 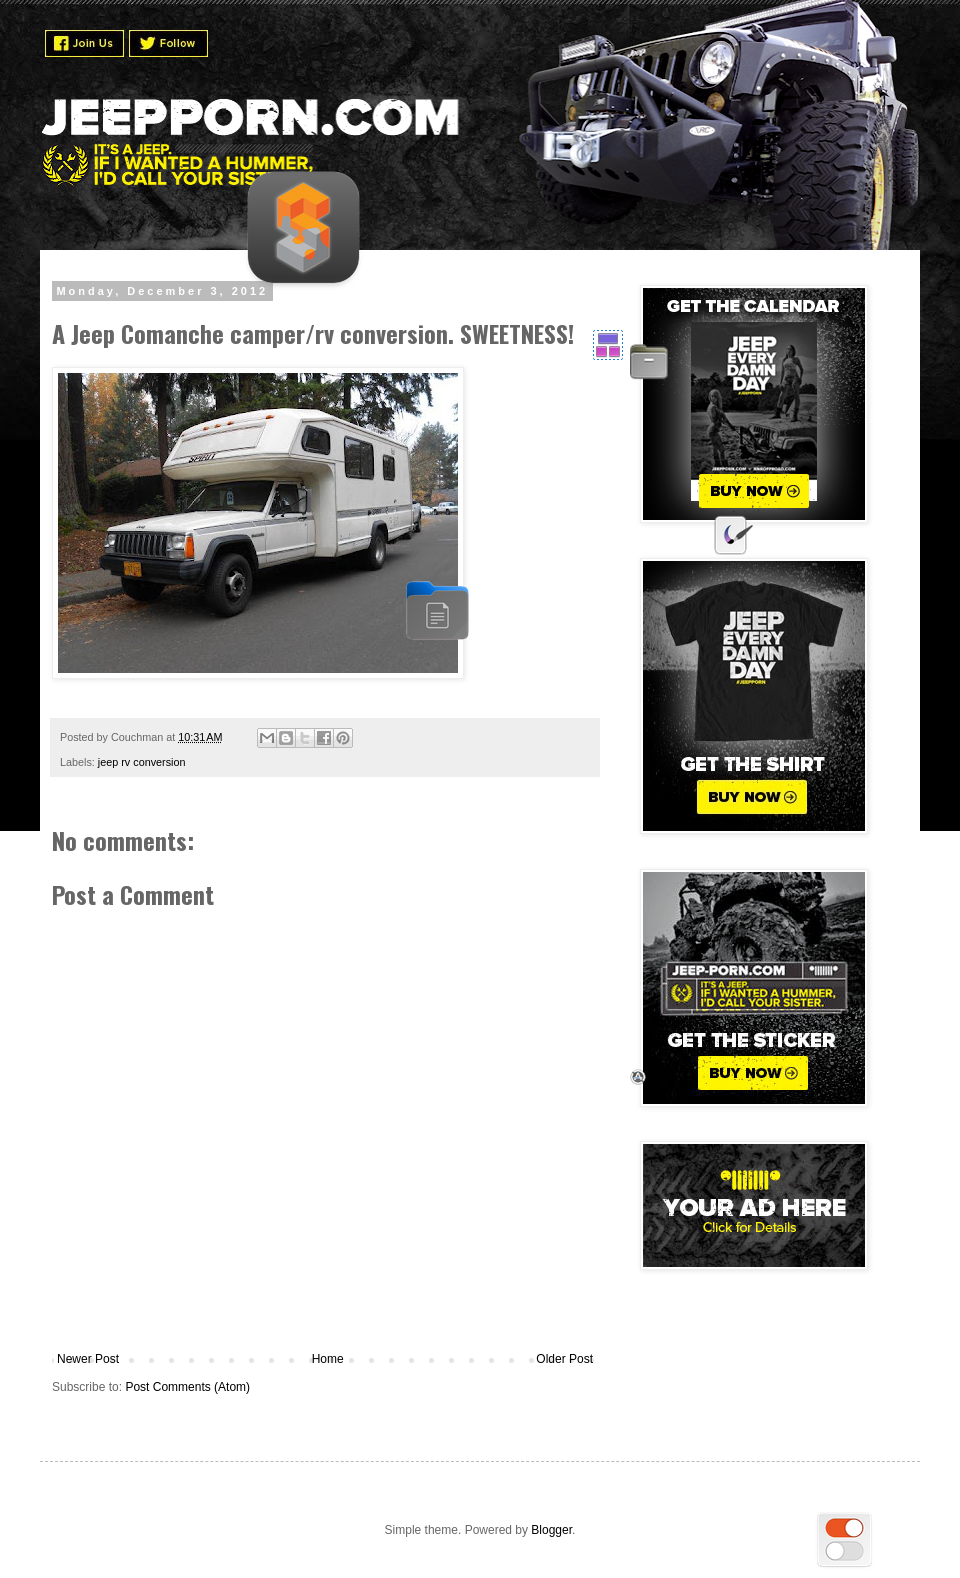 What do you see at coordinates (437, 610) in the screenshot?
I see `open your documents folder` at bounding box center [437, 610].